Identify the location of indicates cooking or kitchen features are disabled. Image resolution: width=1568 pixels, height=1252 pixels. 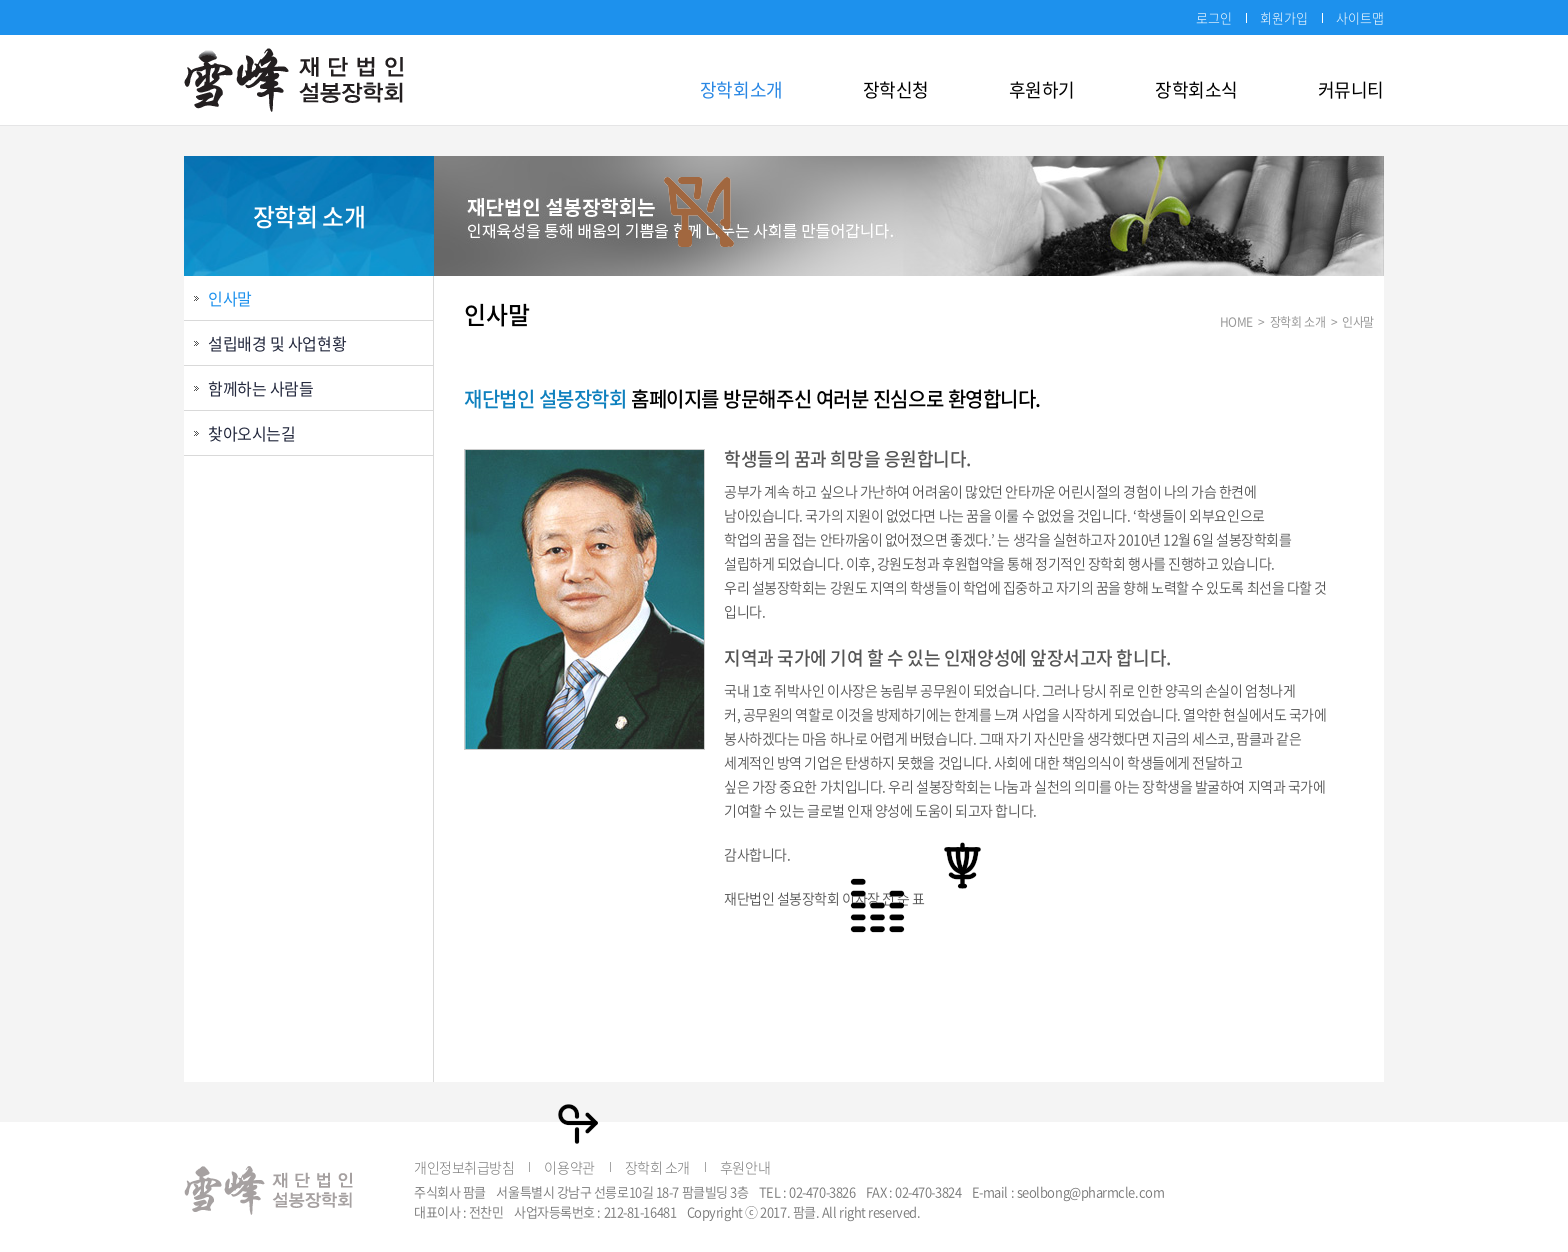
(699, 212).